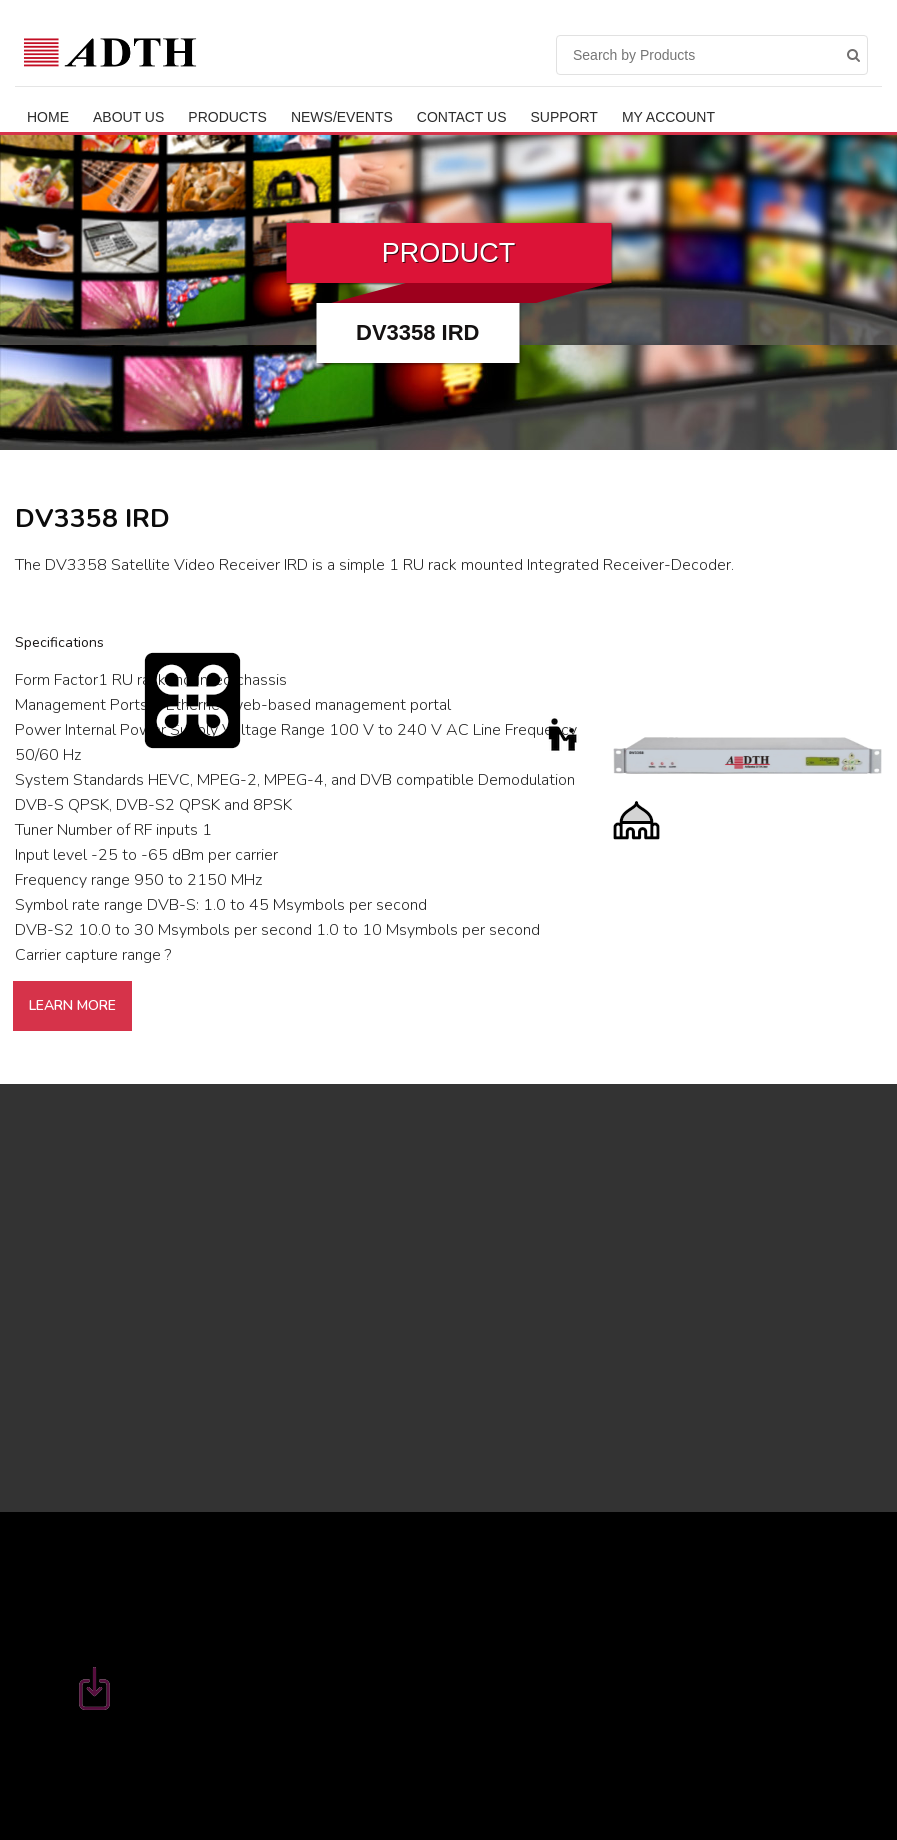 This screenshot has width=897, height=1840. What do you see at coordinates (94, 1688) in the screenshot?
I see `download file to device` at bounding box center [94, 1688].